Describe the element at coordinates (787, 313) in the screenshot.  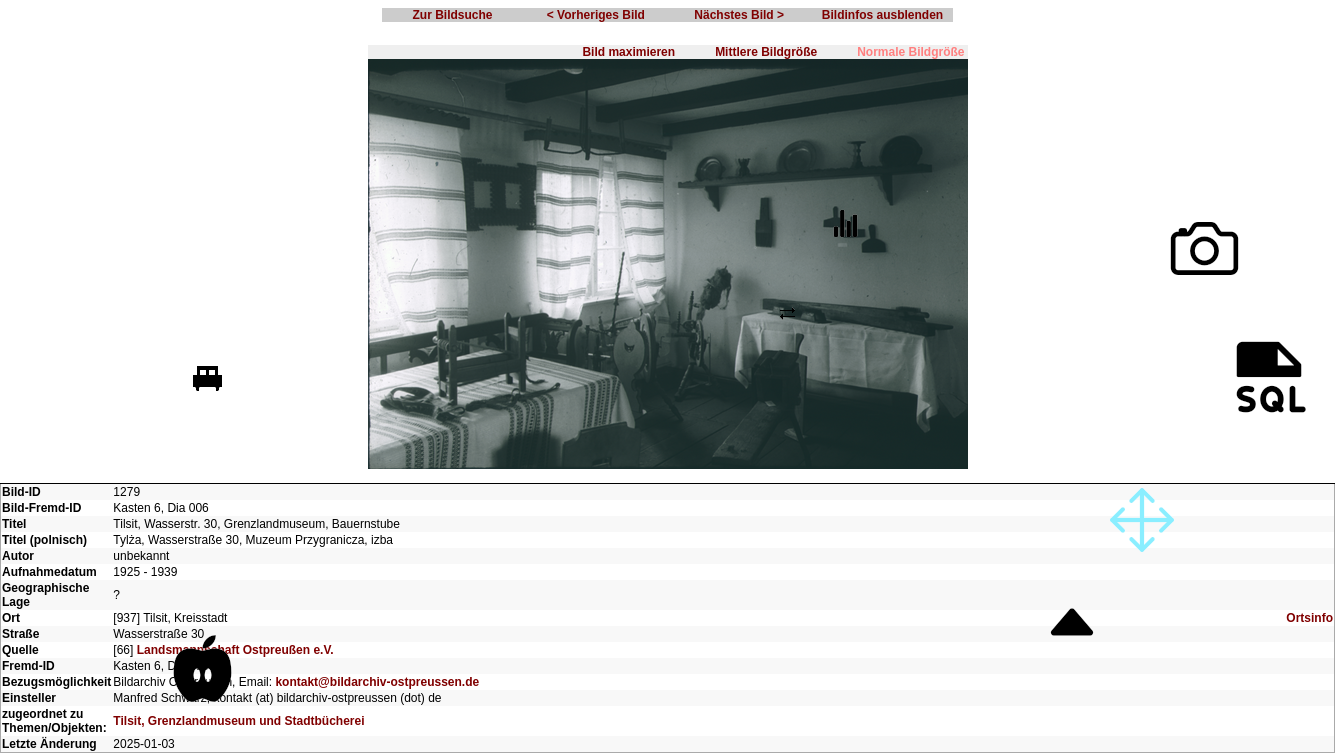
I see `sync data between devices or accounts` at that location.